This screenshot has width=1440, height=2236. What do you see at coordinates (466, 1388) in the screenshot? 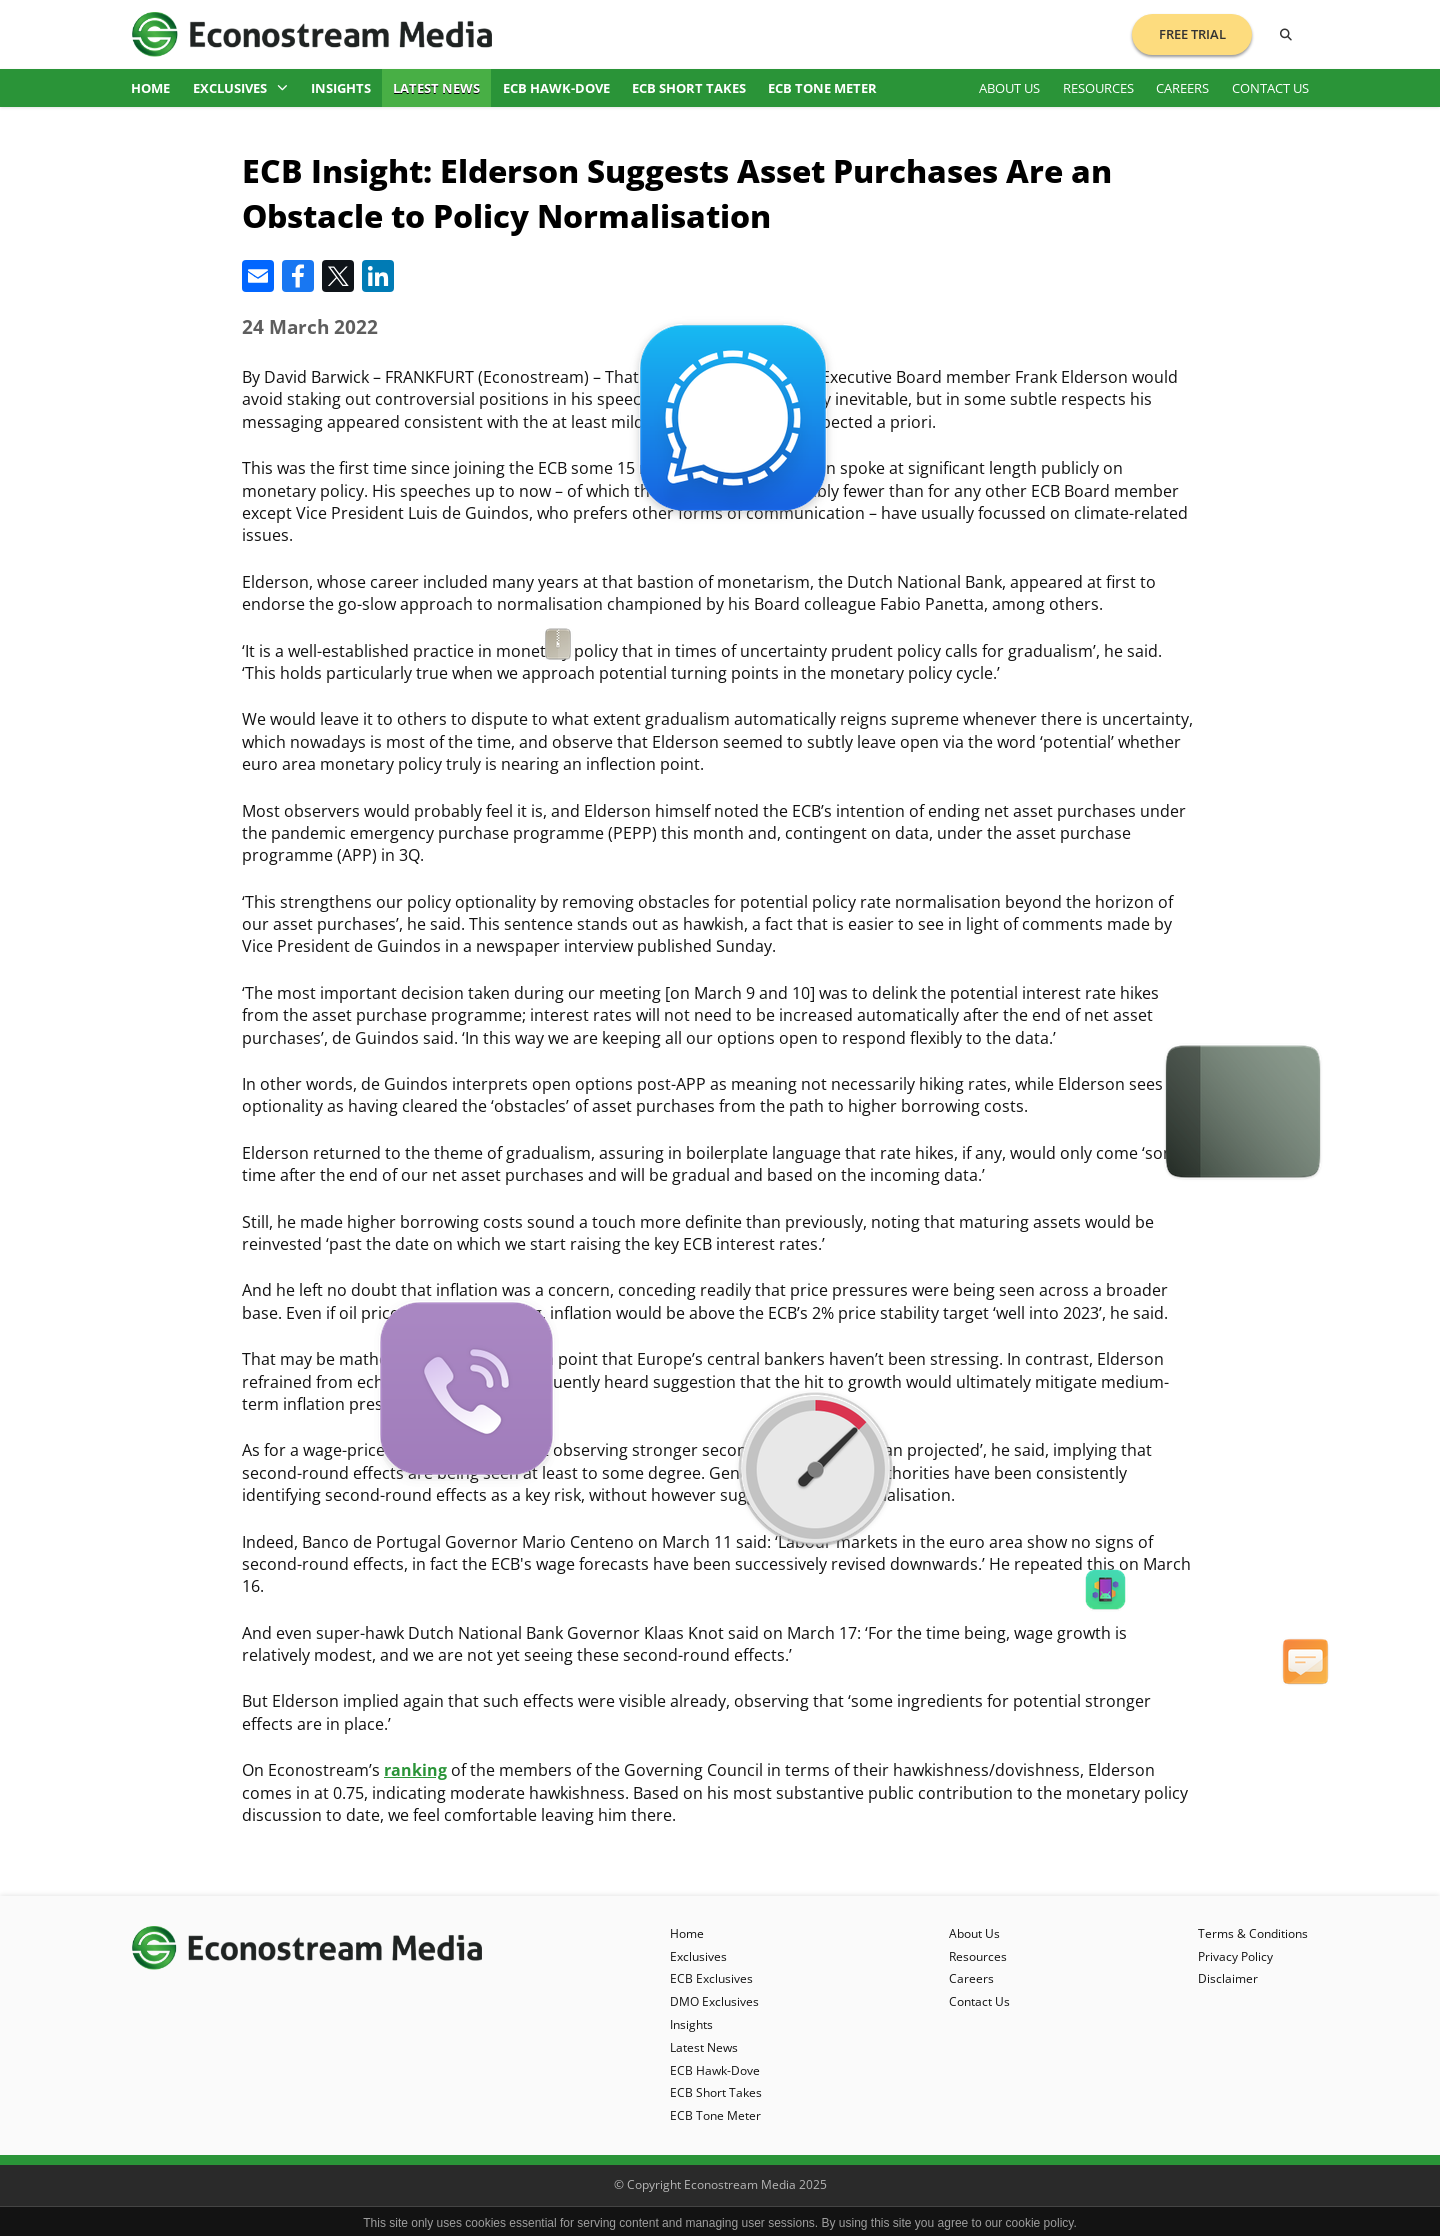
I see `open viber messaging app` at bounding box center [466, 1388].